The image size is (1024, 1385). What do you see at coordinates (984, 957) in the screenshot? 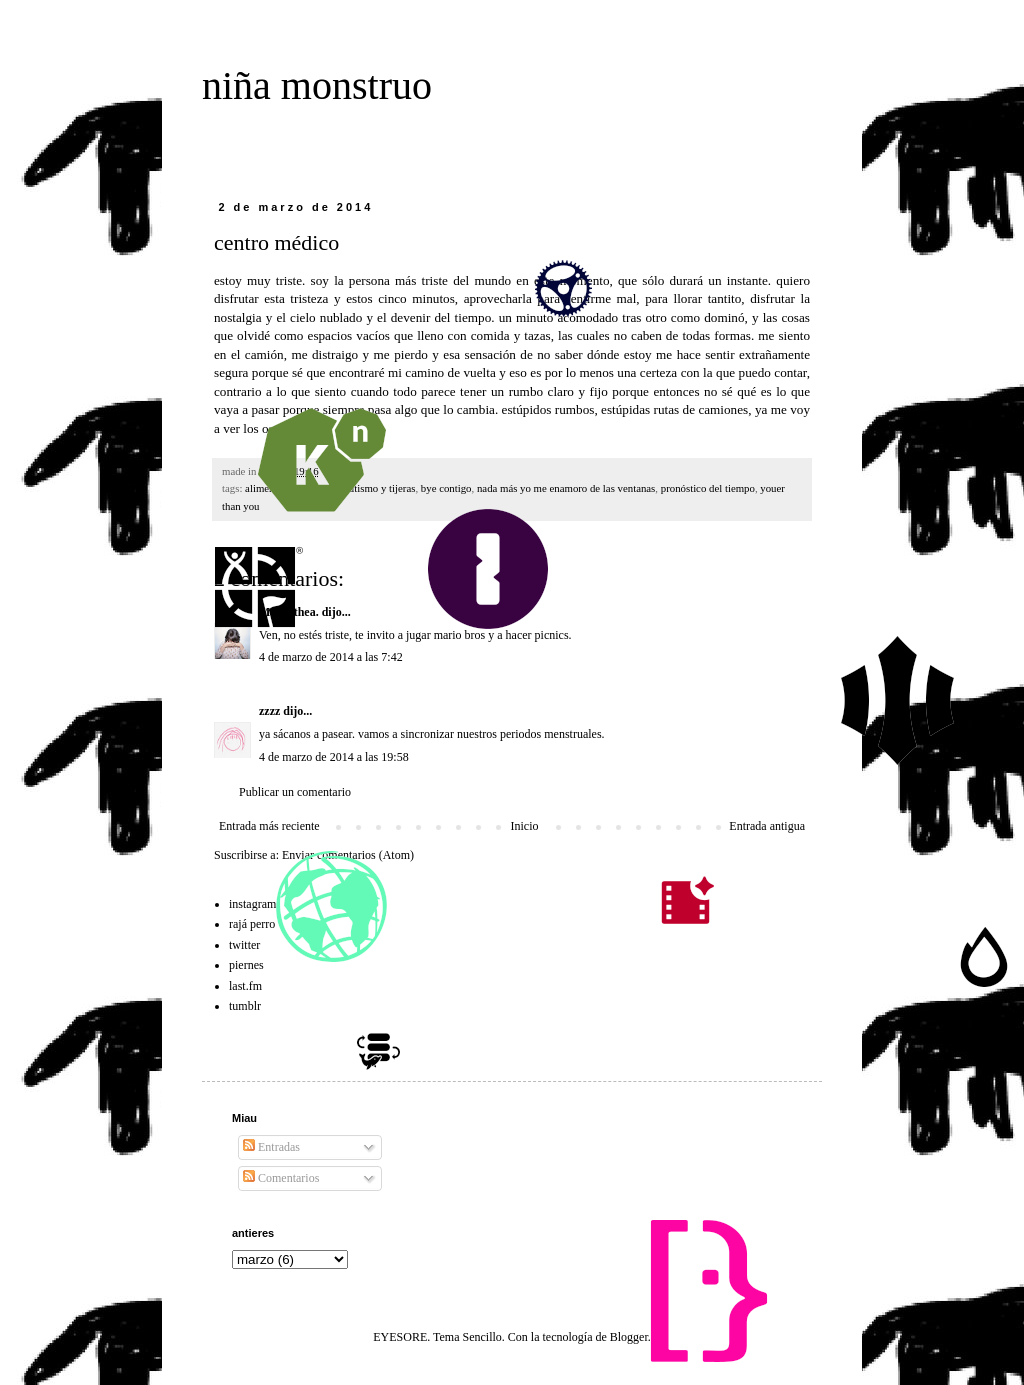
I see `hono web framework logo` at bounding box center [984, 957].